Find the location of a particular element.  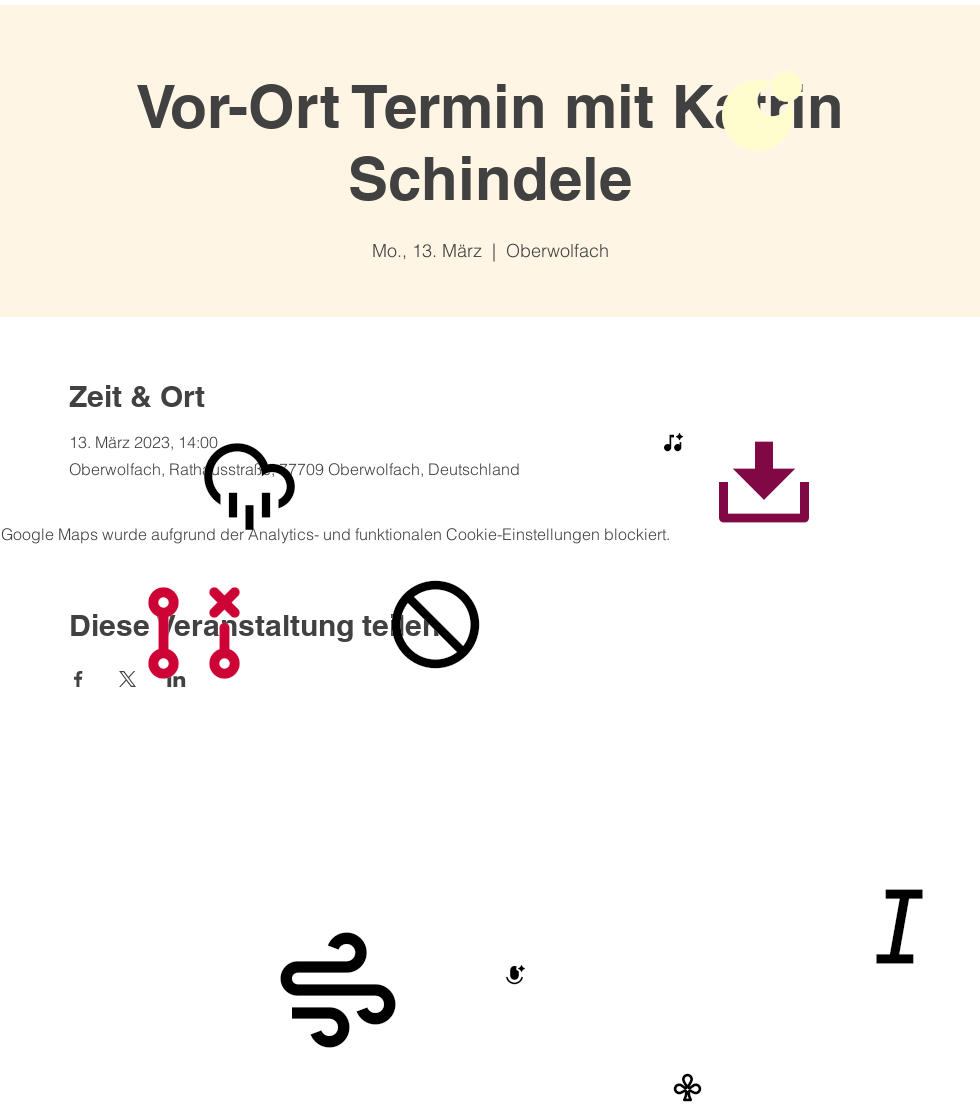

apply italic formatting to selected text is located at coordinates (899, 926).